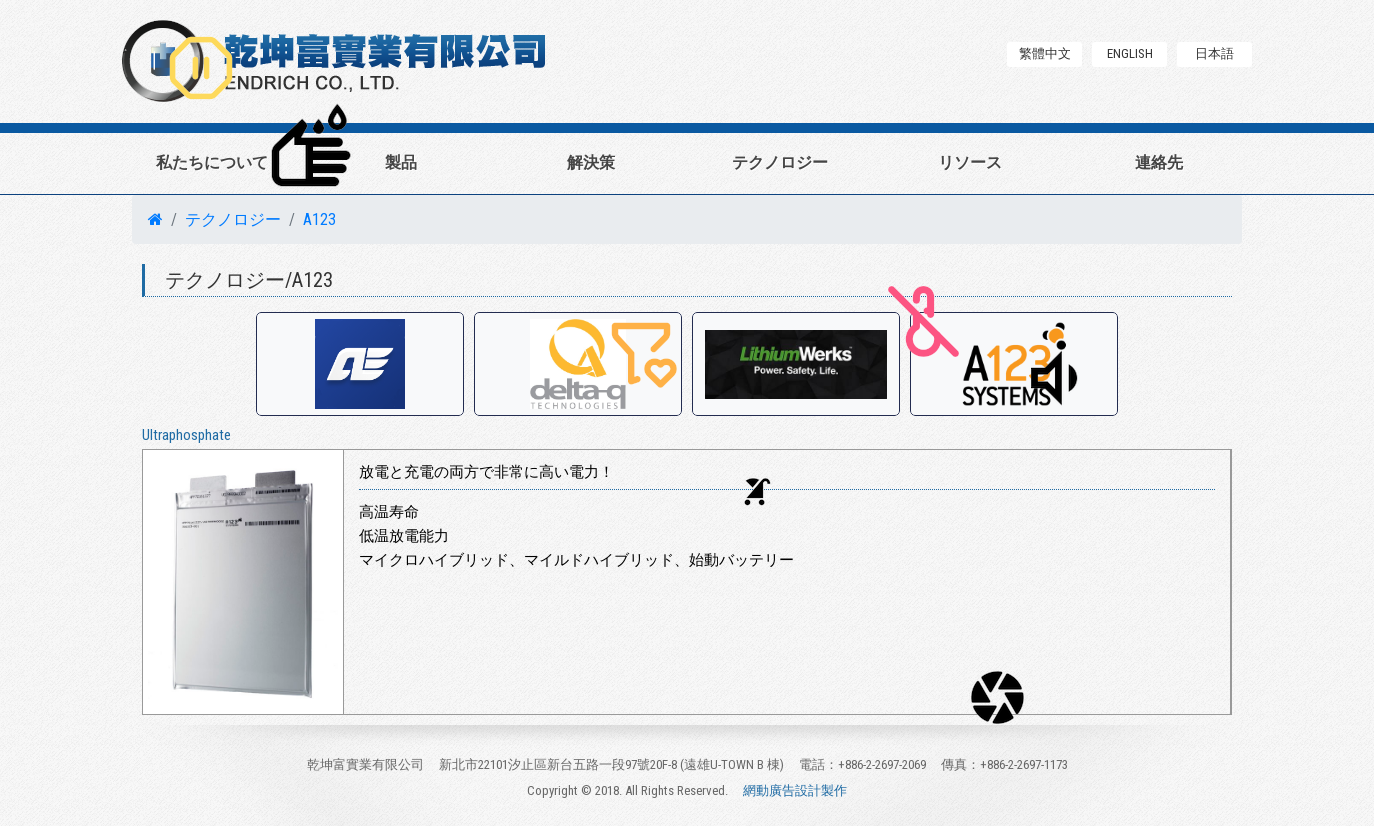  I want to click on filter by favorites, so click(641, 352).